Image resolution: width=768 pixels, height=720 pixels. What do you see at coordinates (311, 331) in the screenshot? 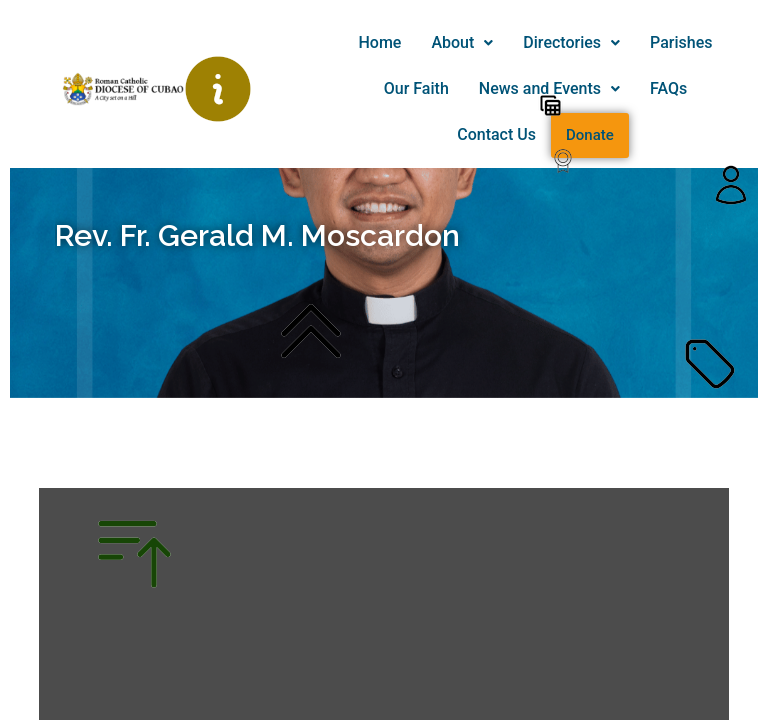
I see `scroll to top of page` at bounding box center [311, 331].